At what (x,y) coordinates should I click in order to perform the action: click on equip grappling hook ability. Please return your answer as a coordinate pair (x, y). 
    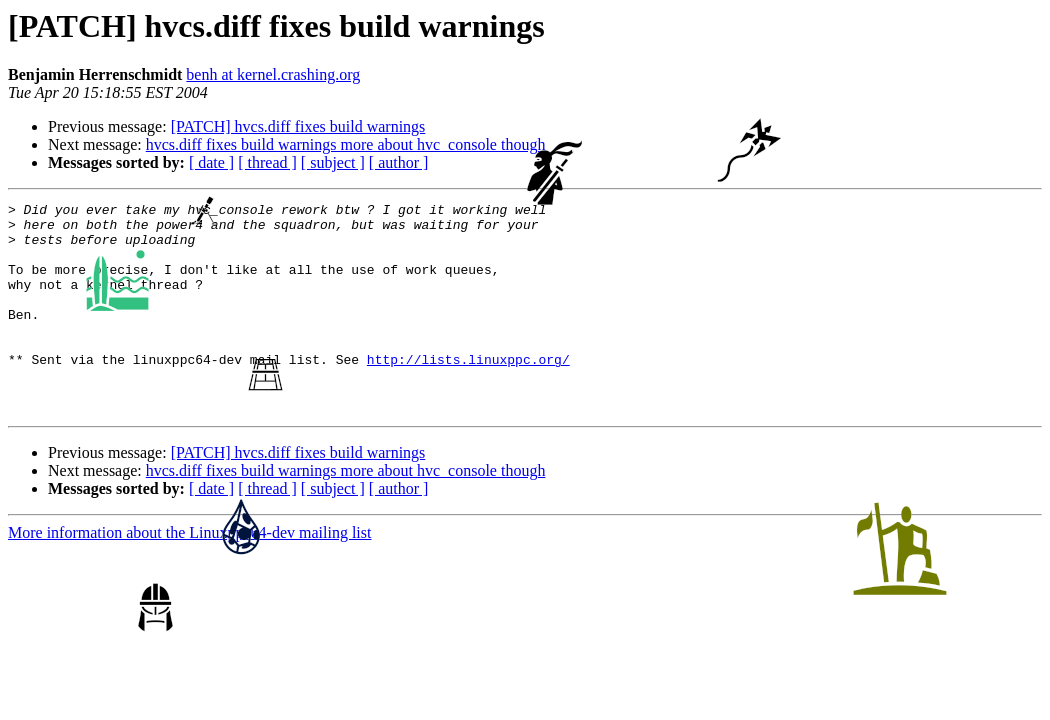
    Looking at the image, I should click on (749, 149).